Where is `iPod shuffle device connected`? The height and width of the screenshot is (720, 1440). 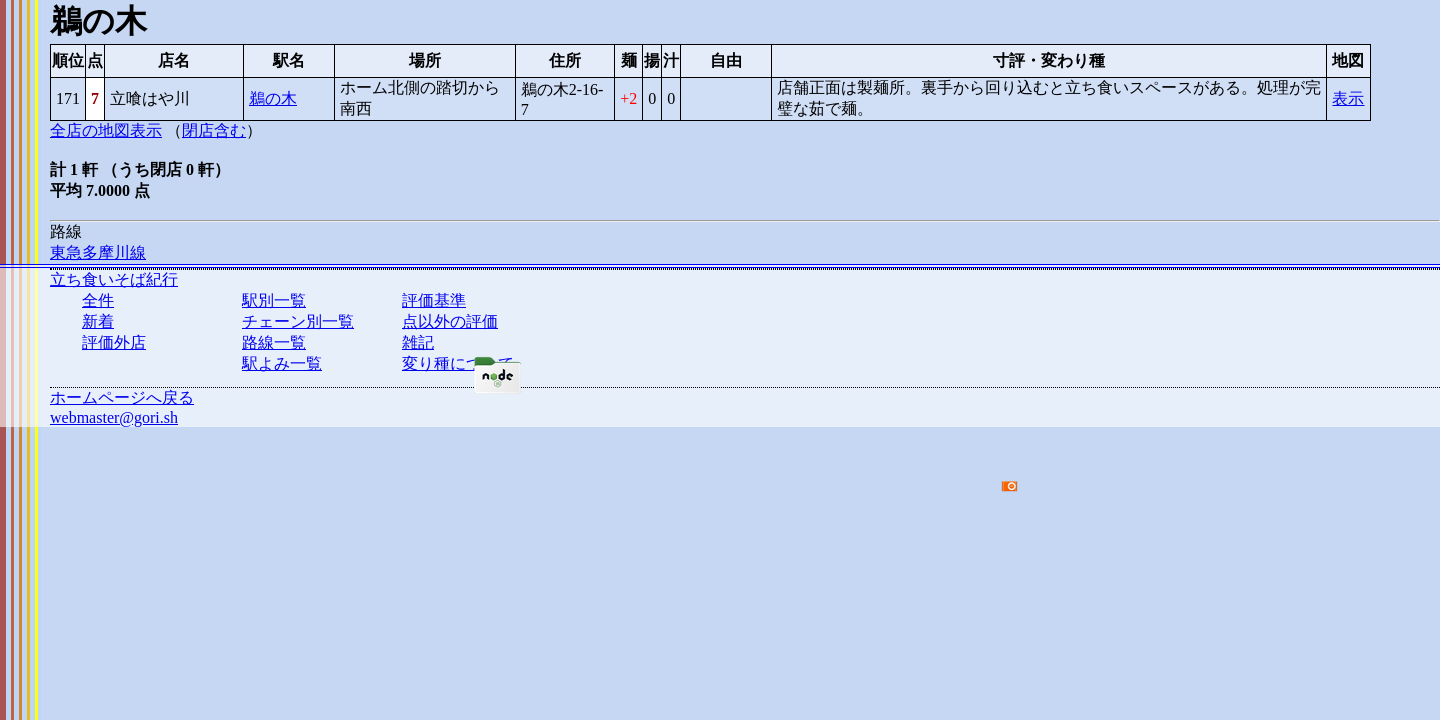
iPod shuffle device connected is located at coordinates (1009, 483).